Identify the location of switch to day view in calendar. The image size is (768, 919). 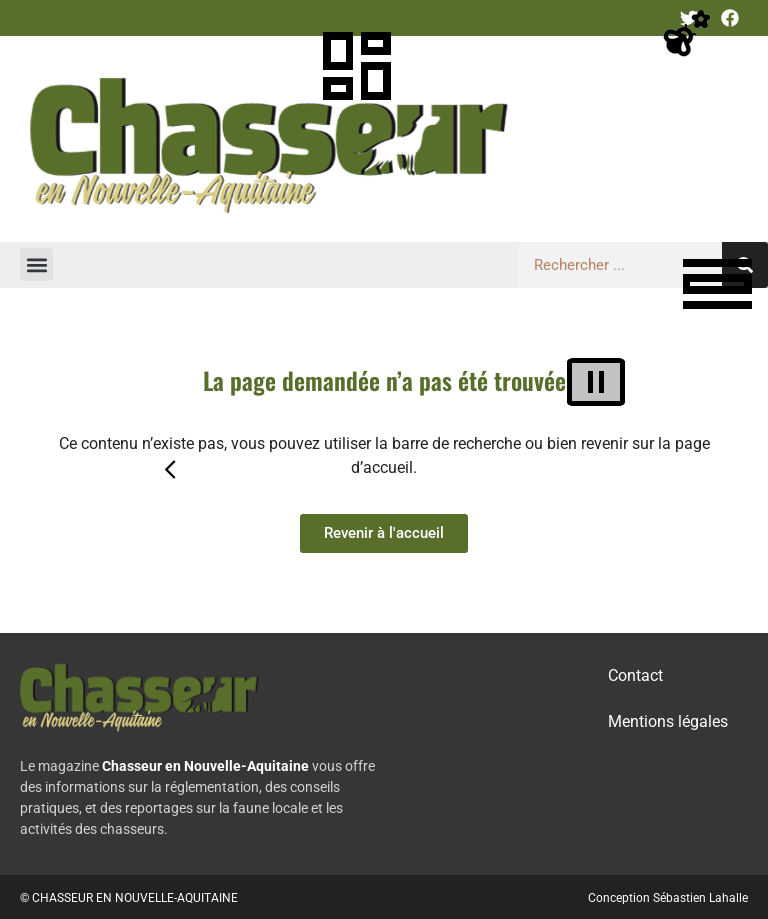
(717, 282).